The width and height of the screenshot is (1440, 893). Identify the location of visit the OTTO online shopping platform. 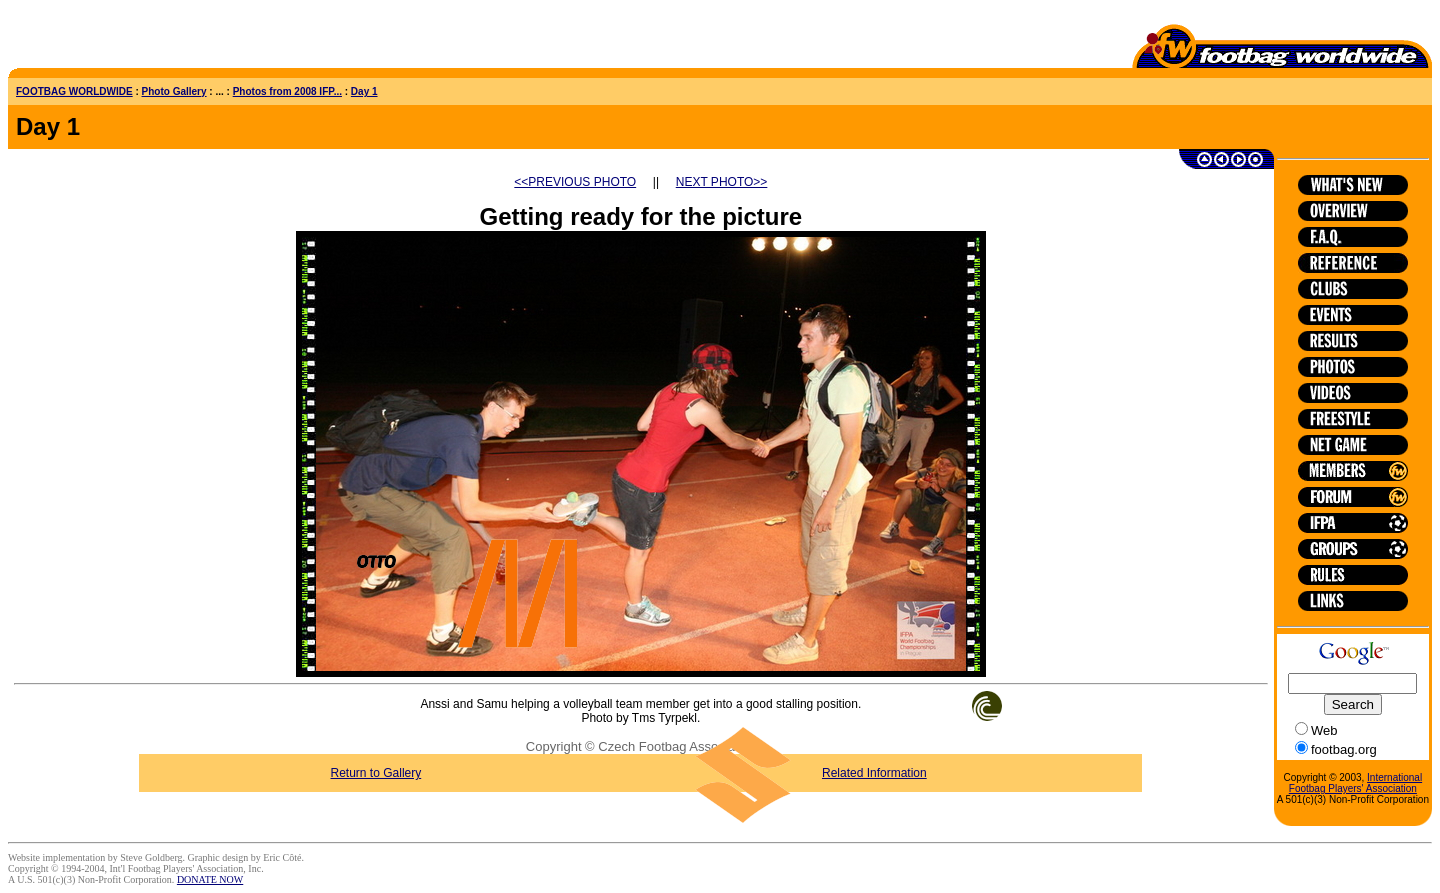
(376, 561).